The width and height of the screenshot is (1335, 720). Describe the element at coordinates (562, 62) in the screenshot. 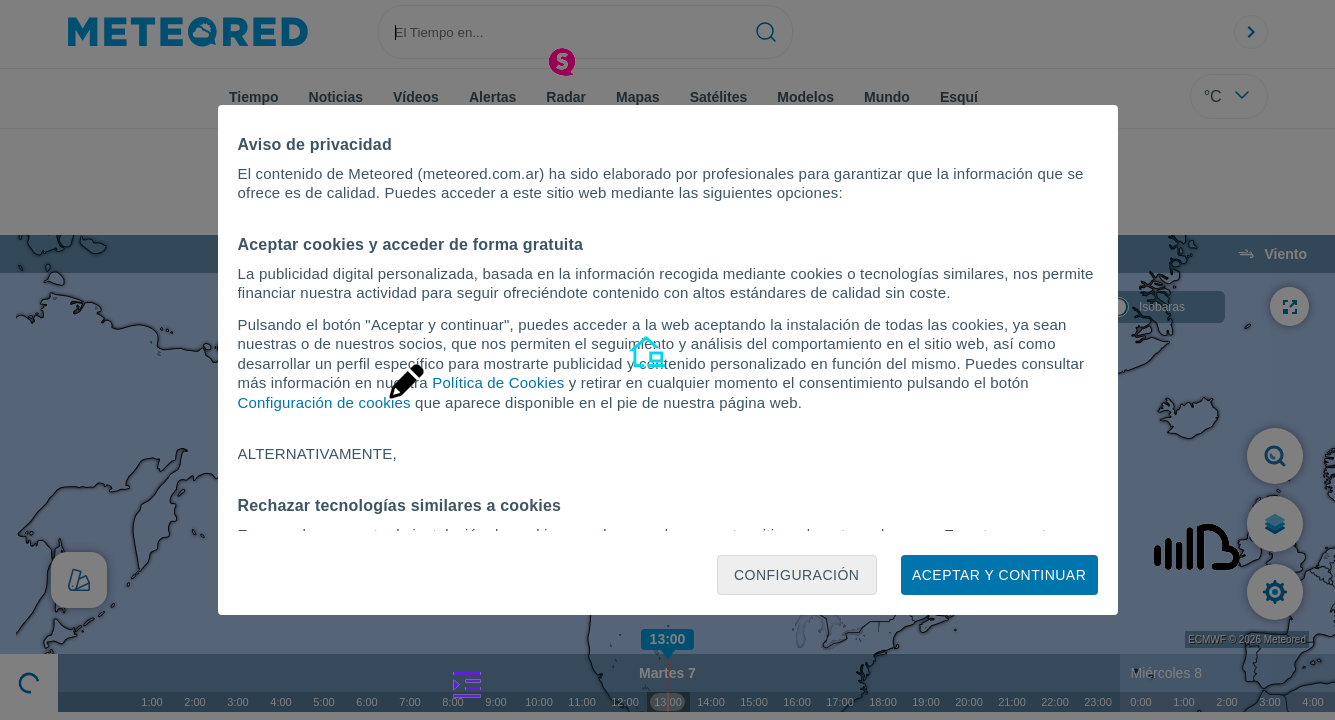

I see `open the Speakap app` at that location.